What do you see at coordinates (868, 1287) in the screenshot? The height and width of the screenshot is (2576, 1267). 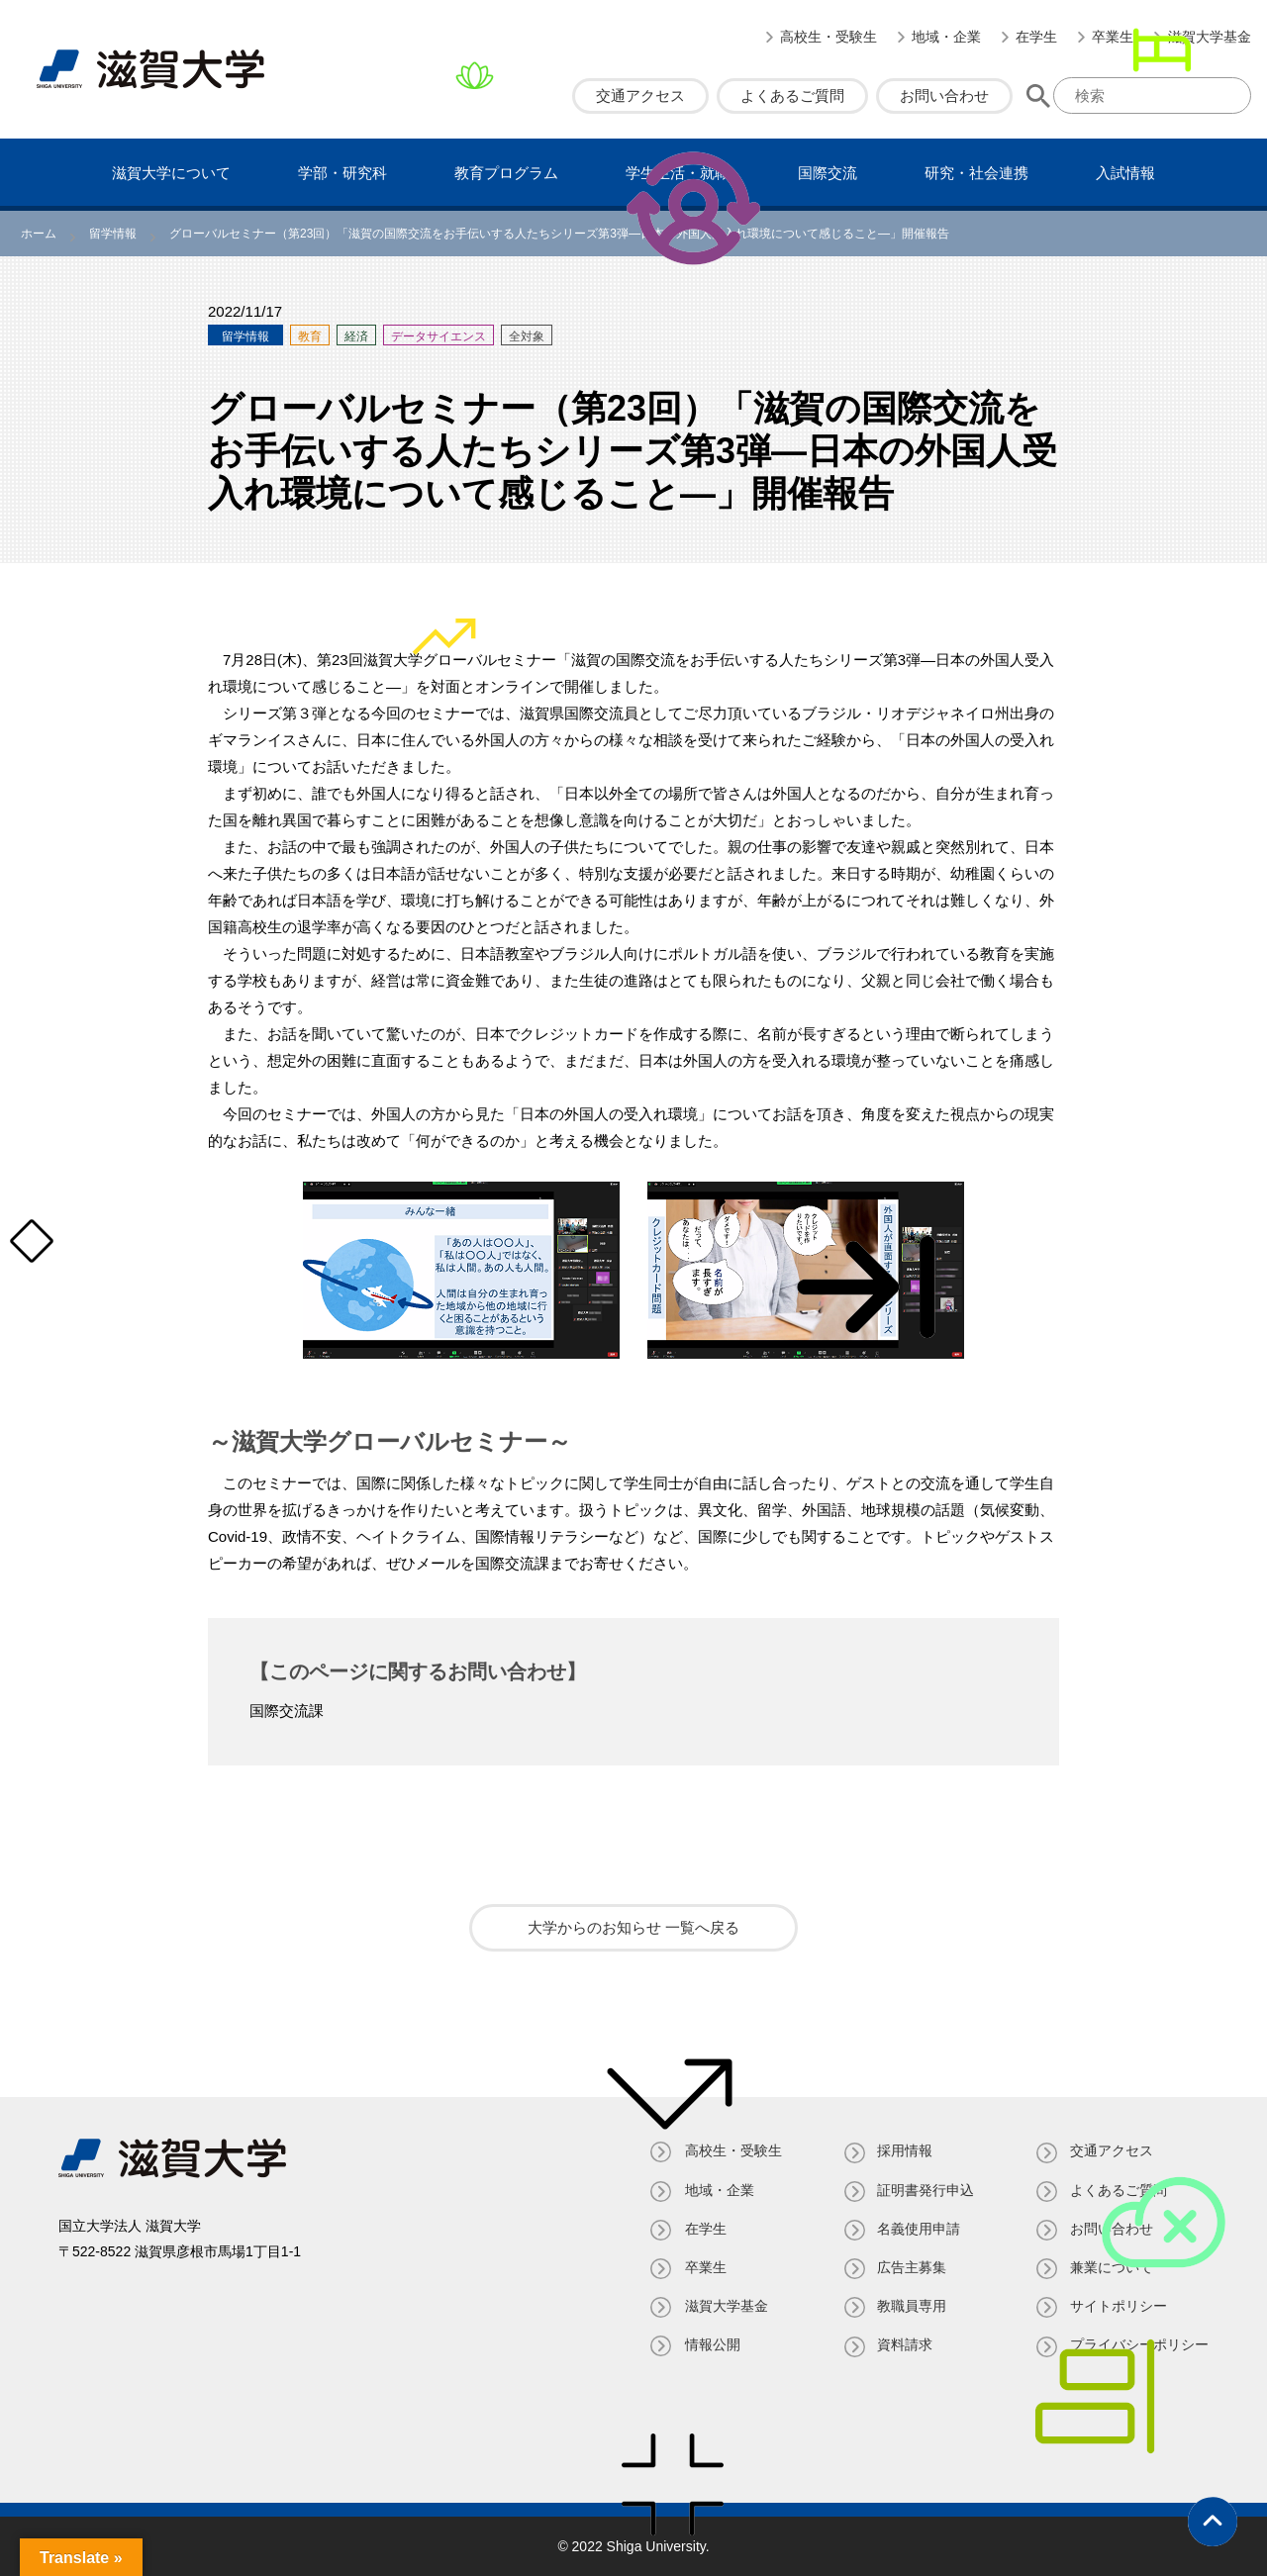 I see `move item to the end of a list` at bounding box center [868, 1287].